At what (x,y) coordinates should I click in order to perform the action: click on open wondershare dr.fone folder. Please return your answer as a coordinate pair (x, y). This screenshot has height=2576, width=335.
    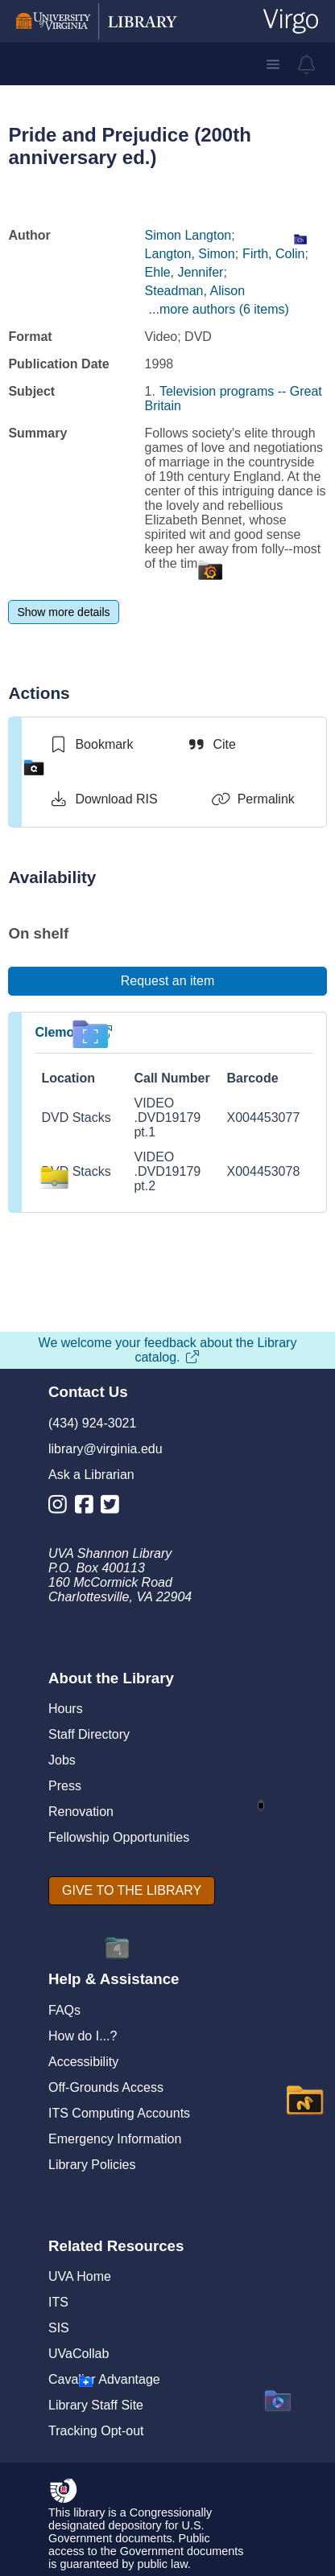
    Looking at the image, I should click on (85, 2381).